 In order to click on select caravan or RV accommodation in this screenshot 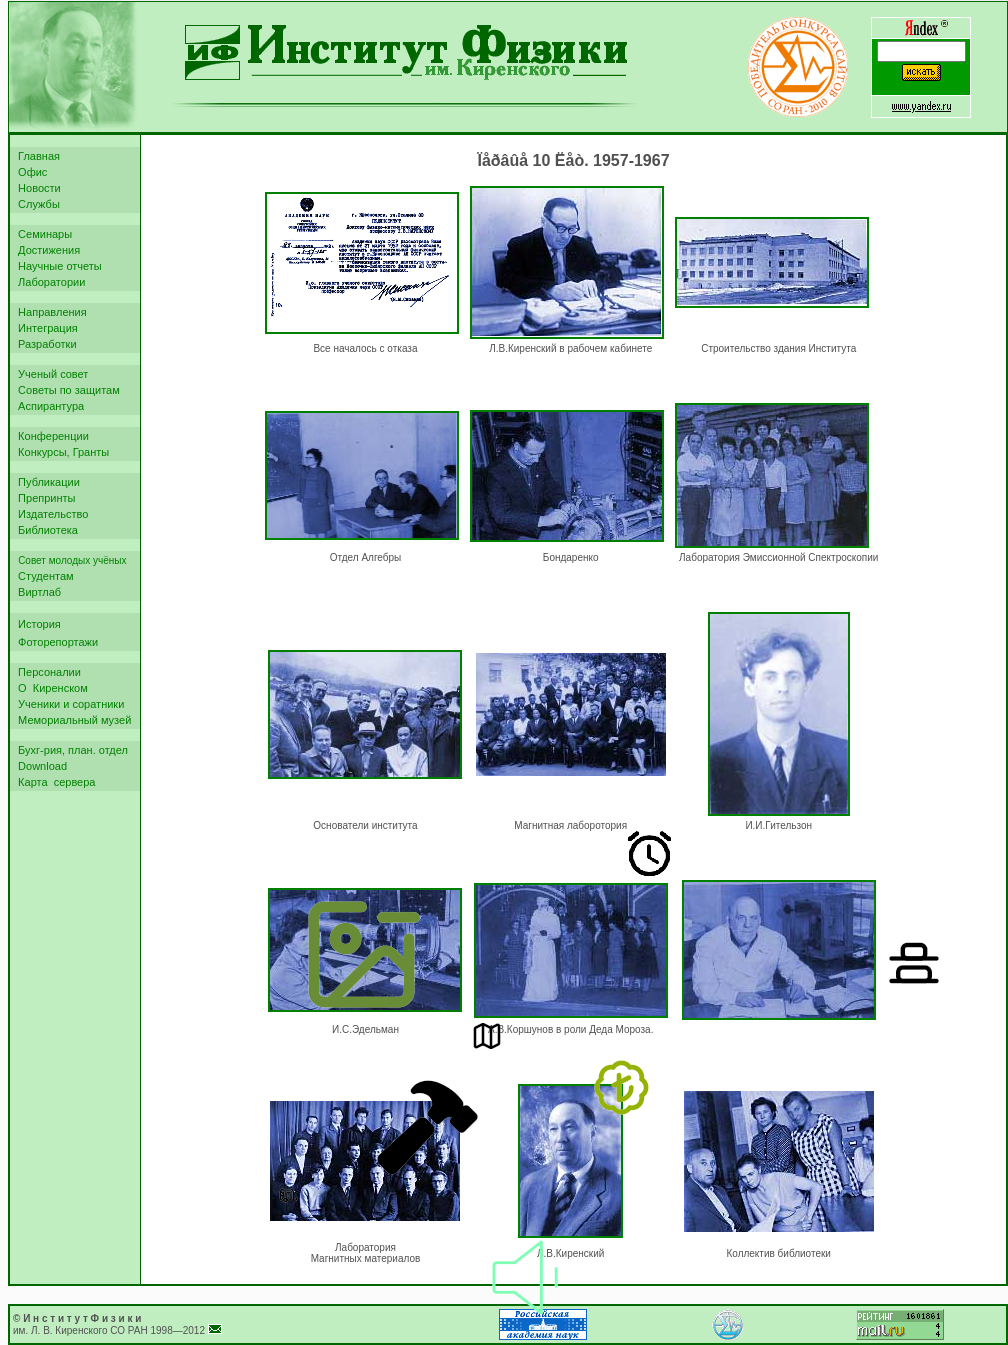, I will do `click(288, 1194)`.